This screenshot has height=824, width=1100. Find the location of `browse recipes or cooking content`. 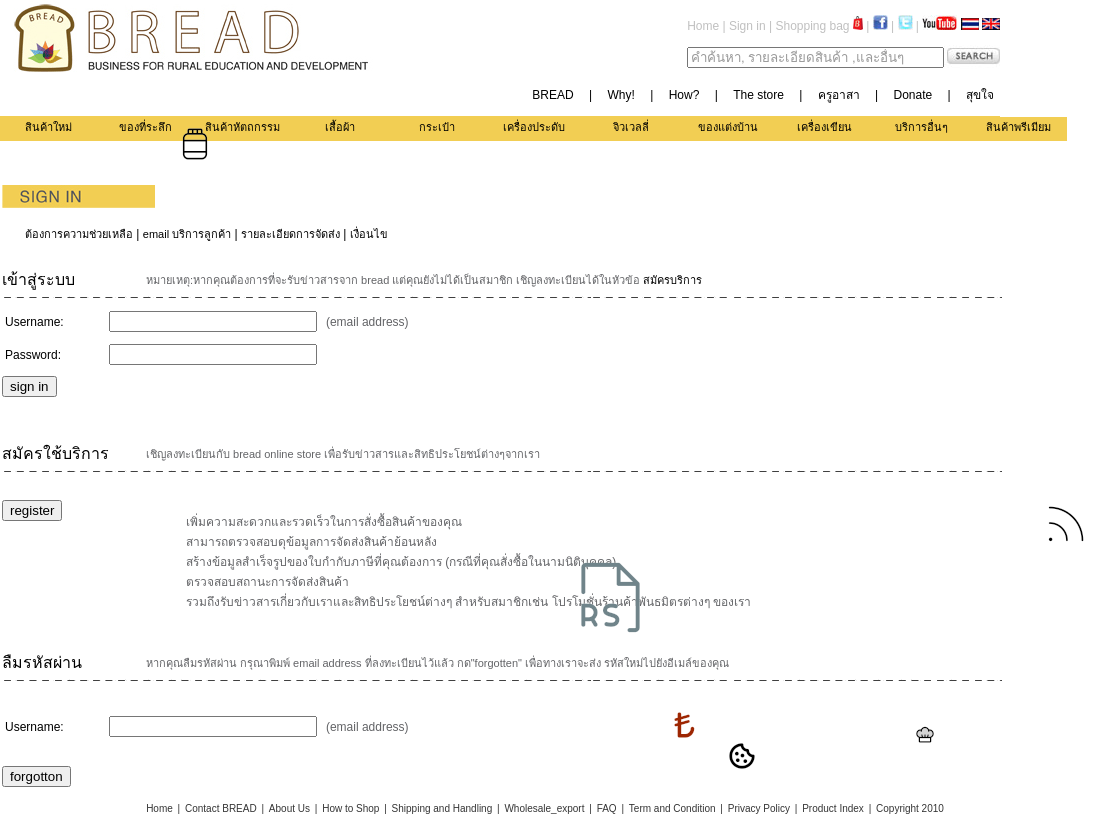

browse recipes or cooking content is located at coordinates (925, 735).